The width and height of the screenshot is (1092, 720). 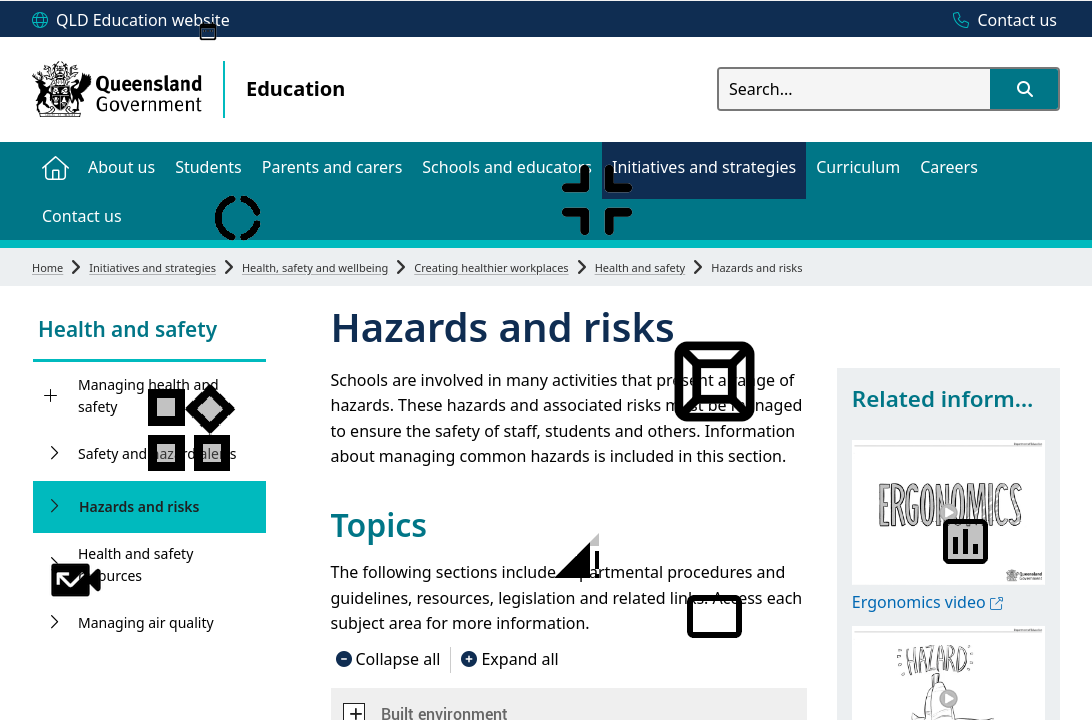 What do you see at coordinates (714, 616) in the screenshot?
I see `crop image to 5:4 aspect ratio` at bounding box center [714, 616].